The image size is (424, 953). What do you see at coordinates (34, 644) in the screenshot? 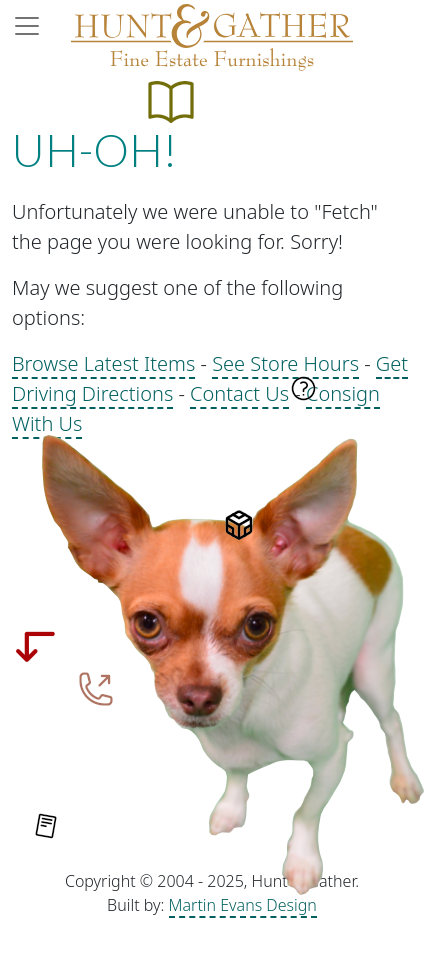
I see `navigate back and down in a menu hierarchy` at bounding box center [34, 644].